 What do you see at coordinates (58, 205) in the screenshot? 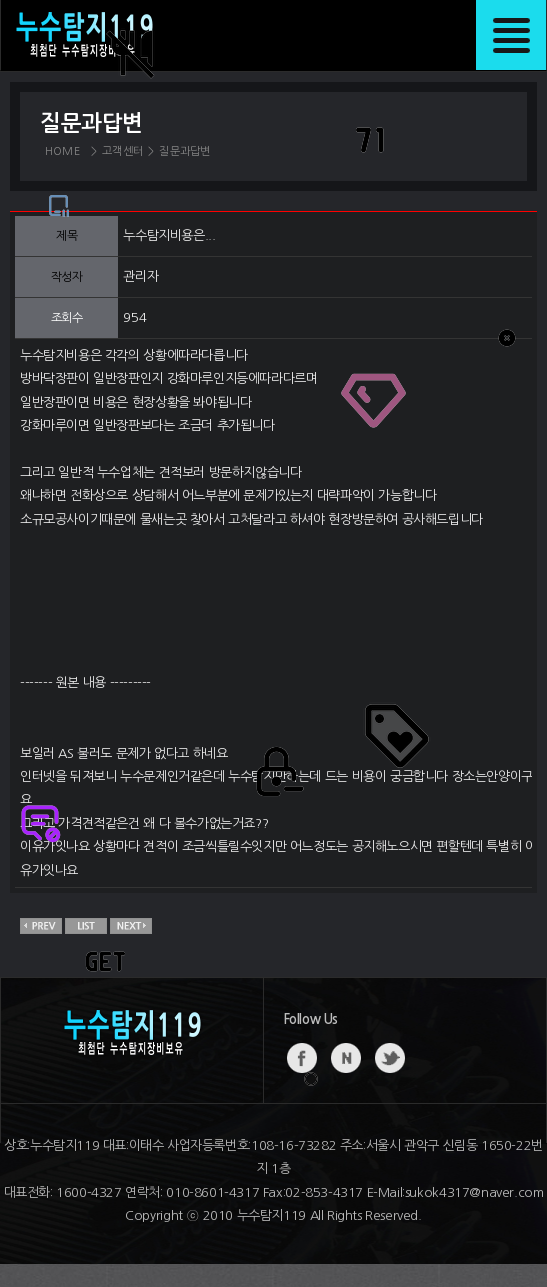
I see `pause media playback on iPad` at bounding box center [58, 205].